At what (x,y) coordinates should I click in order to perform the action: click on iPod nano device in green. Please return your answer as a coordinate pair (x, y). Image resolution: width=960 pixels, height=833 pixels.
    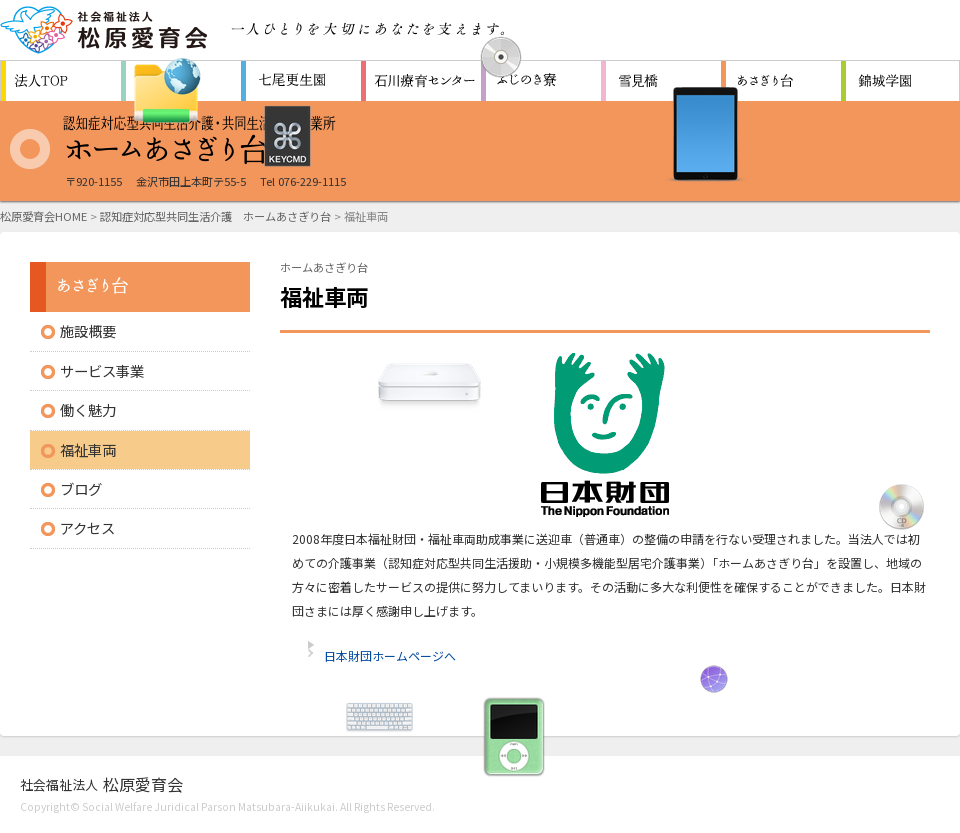
    Looking at the image, I should click on (514, 719).